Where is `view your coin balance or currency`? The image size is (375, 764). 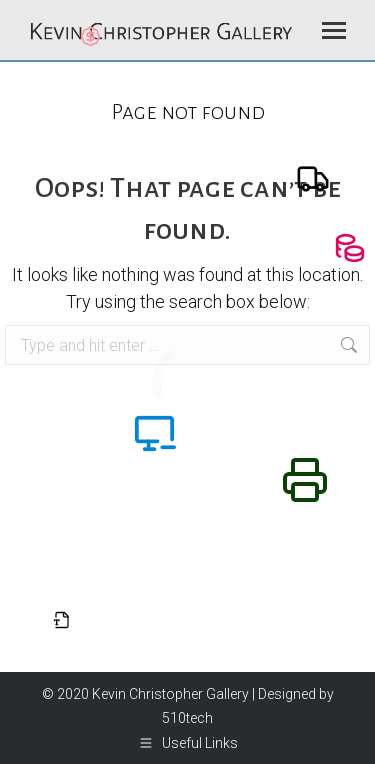
view your coin balance or currency is located at coordinates (350, 248).